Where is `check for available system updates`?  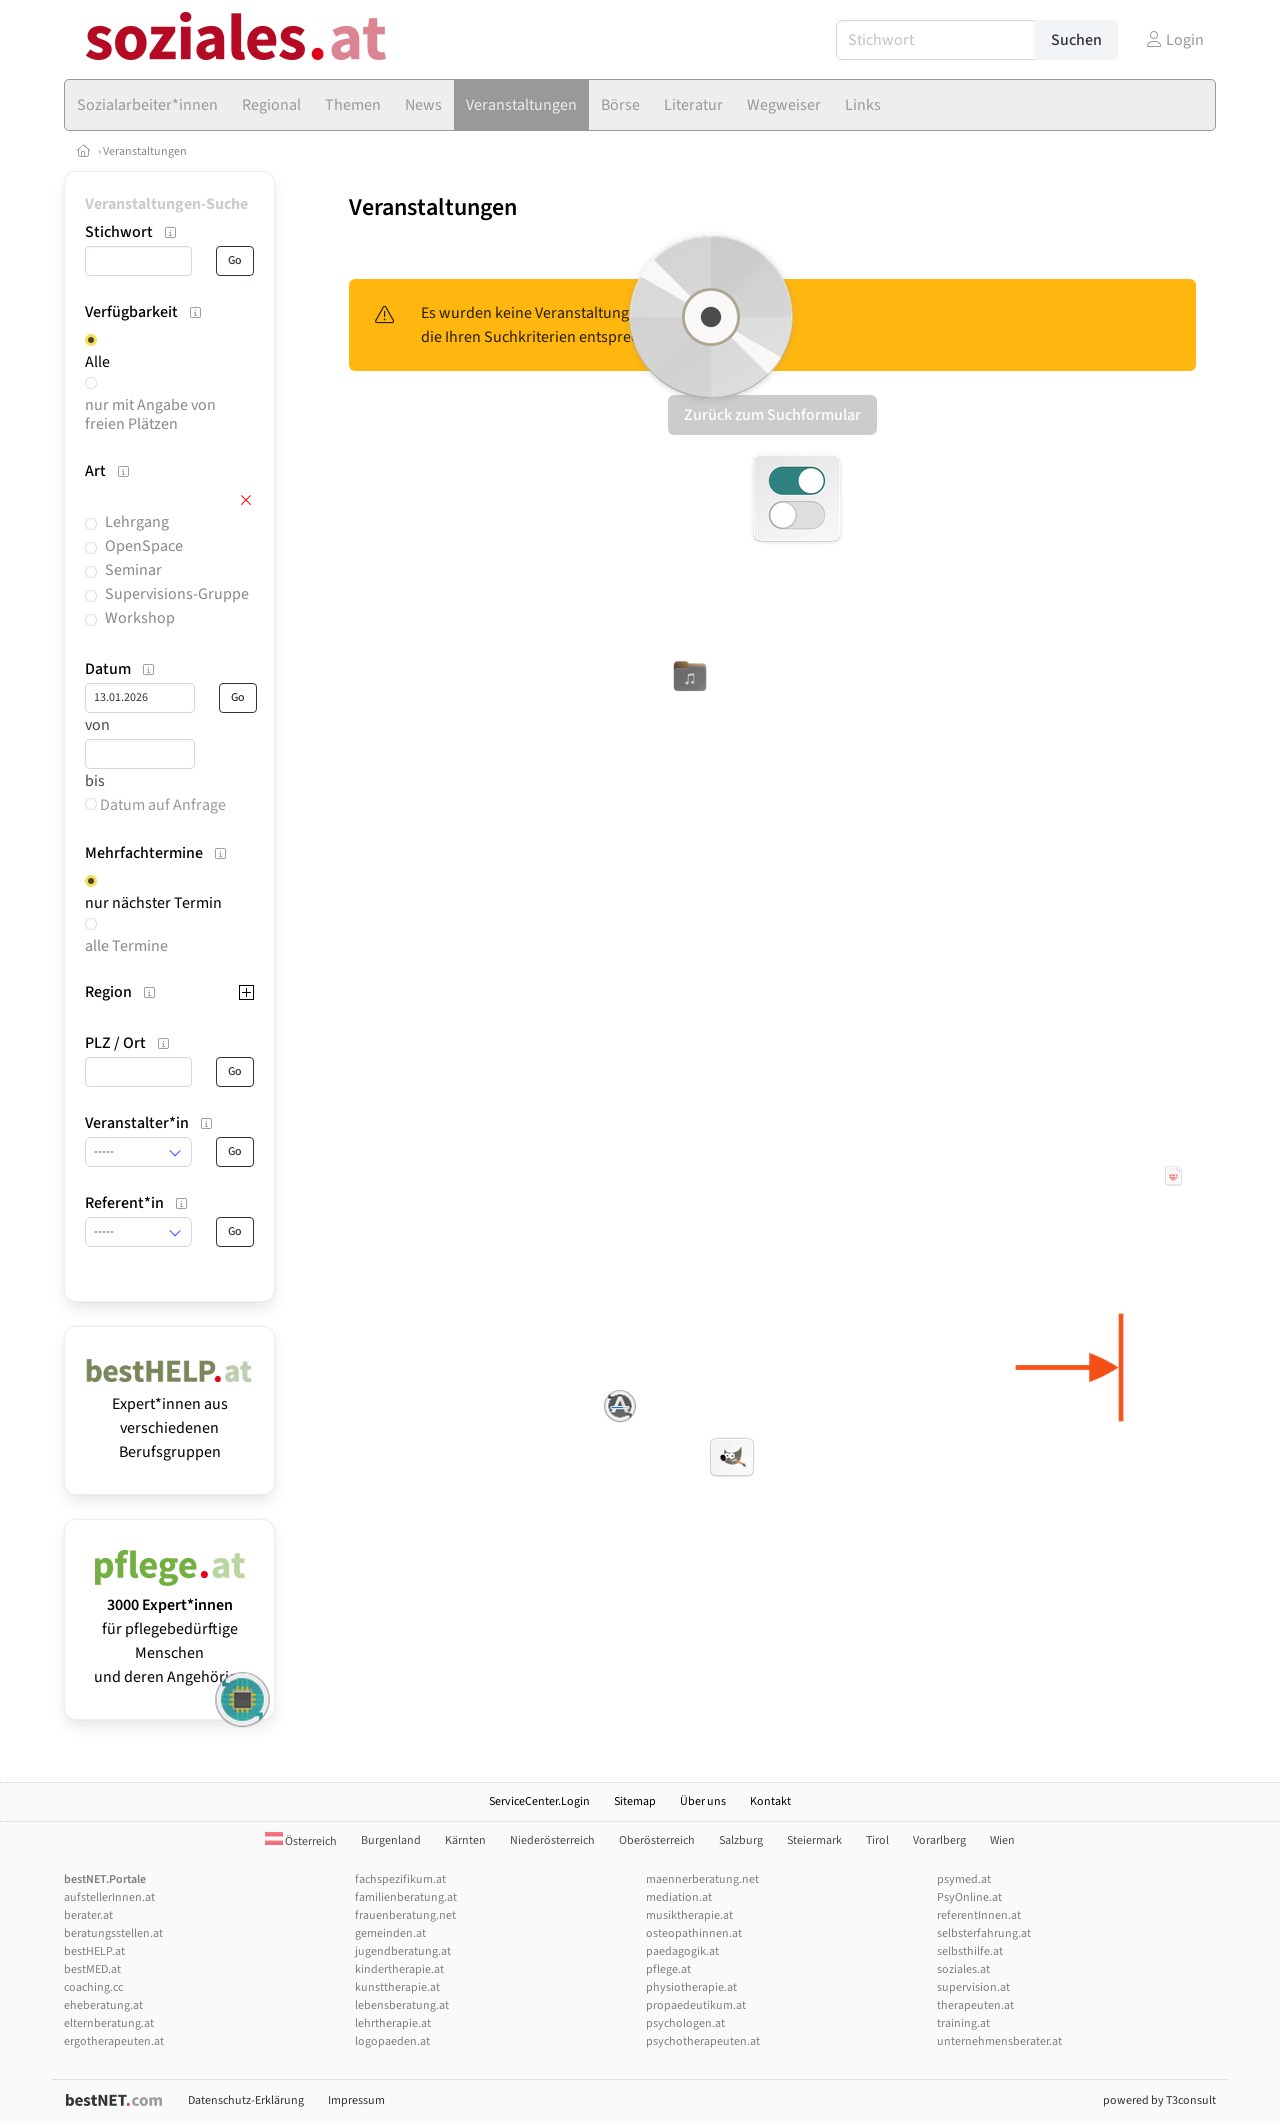
check for available system updates is located at coordinates (620, 1406).